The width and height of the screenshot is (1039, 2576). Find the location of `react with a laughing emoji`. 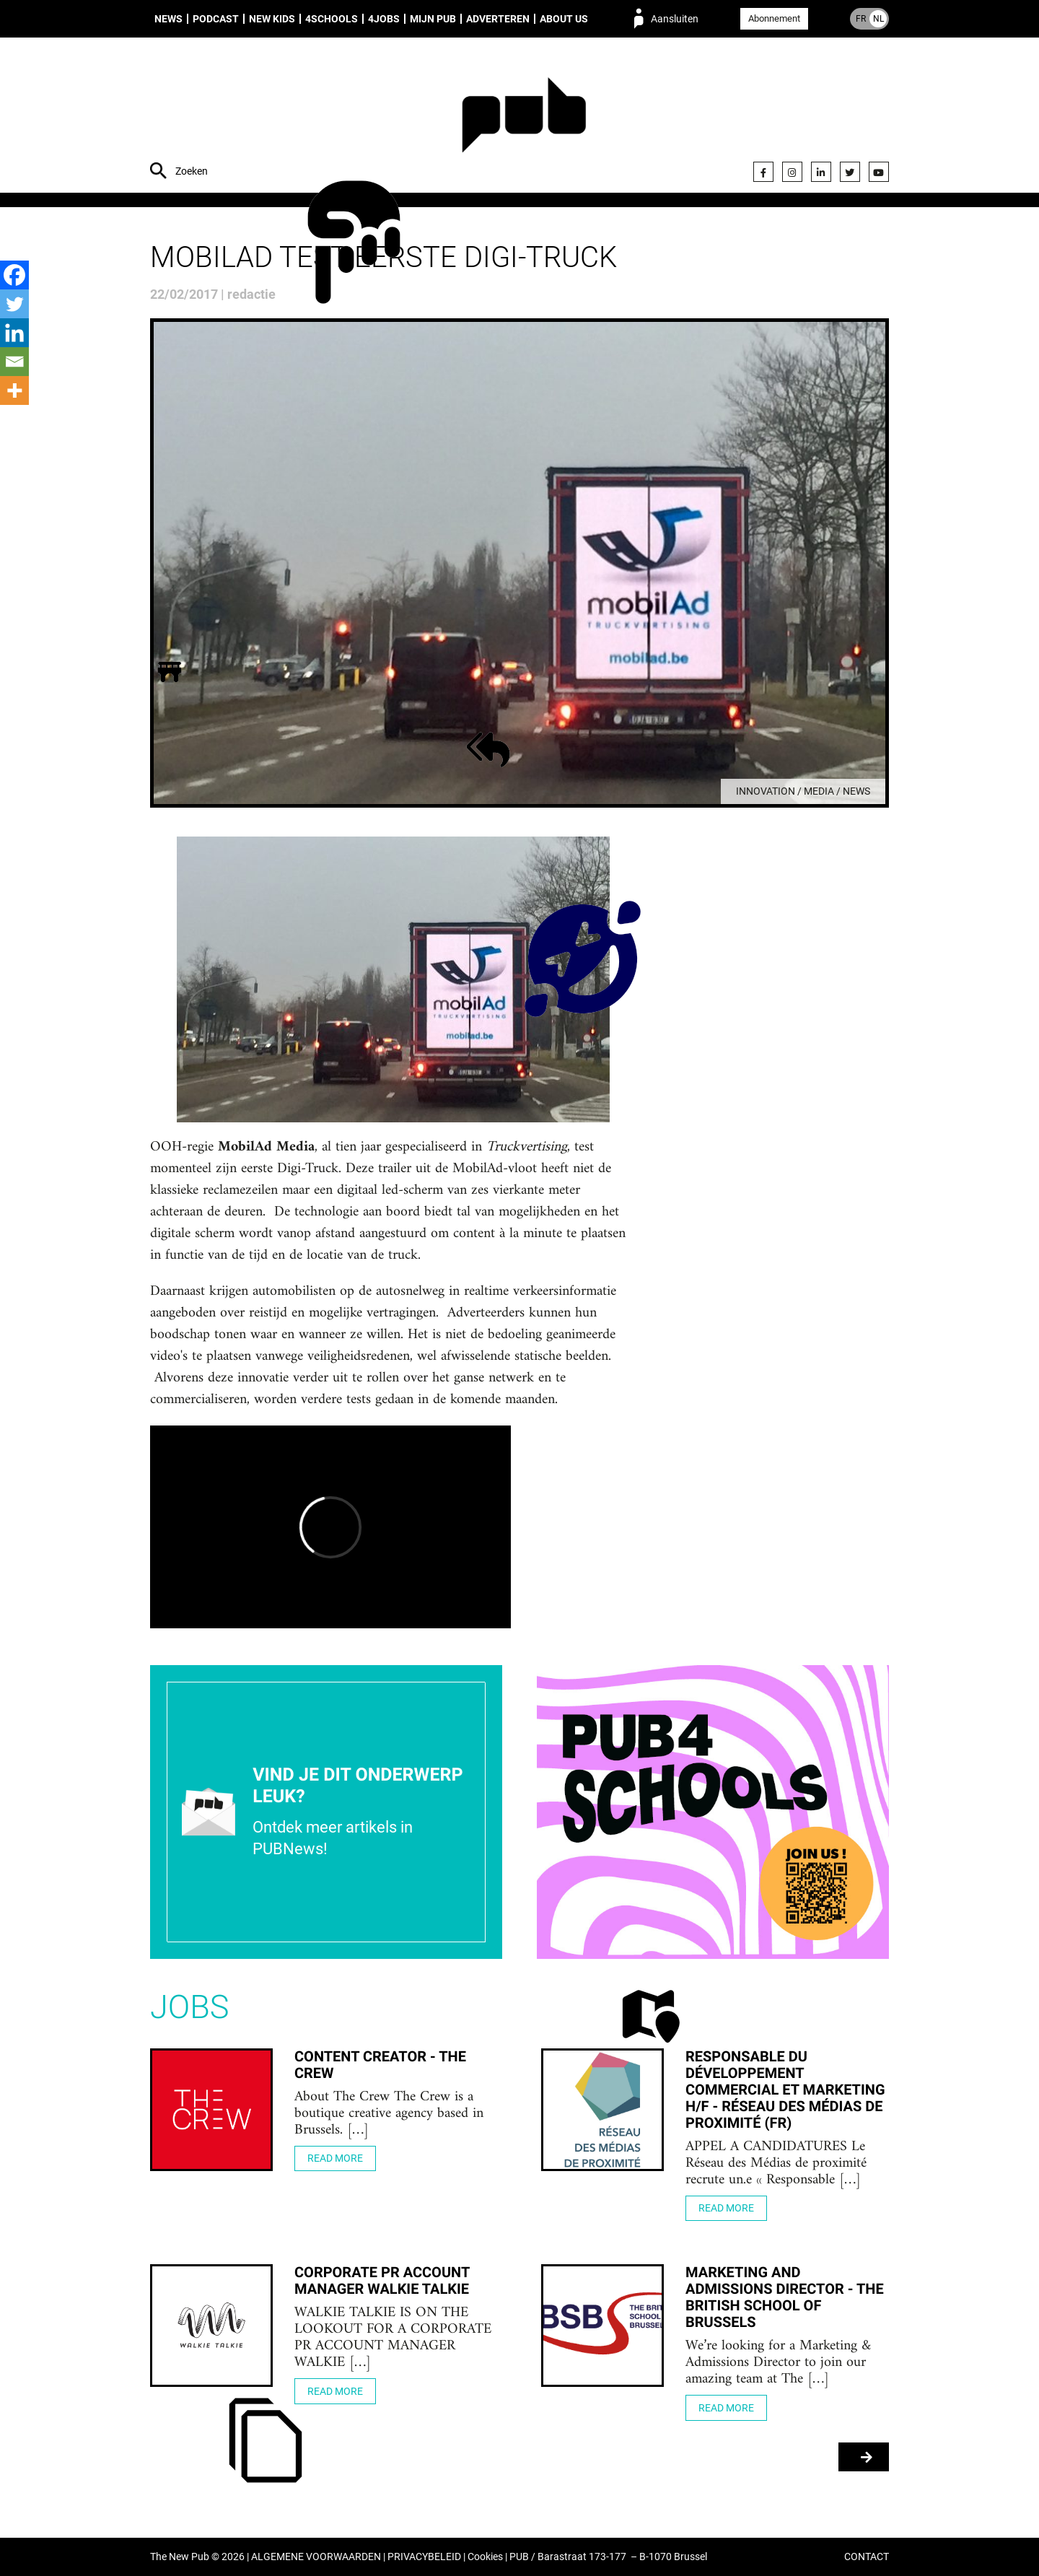

react with a laughing emoji is located at coordinates (582, 959).